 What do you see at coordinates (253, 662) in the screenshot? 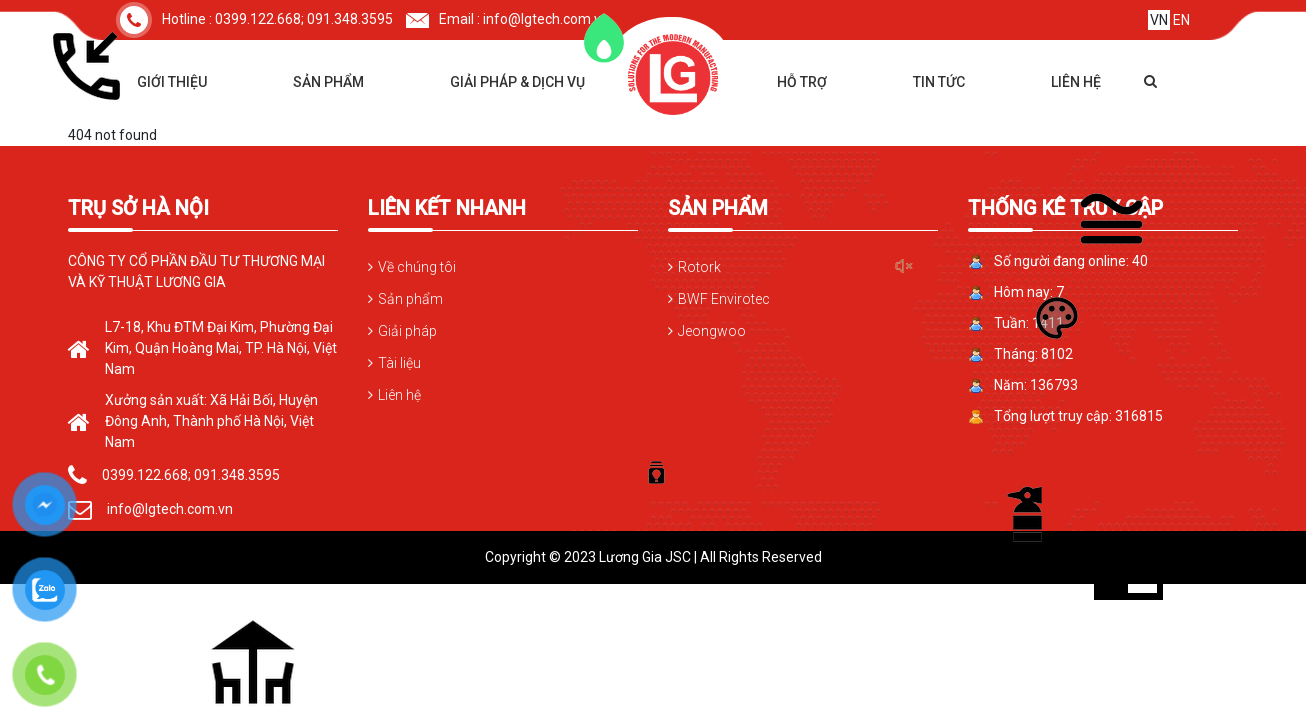
I see `access outdoor deck or patio settings` at bounding box center [253, 662].